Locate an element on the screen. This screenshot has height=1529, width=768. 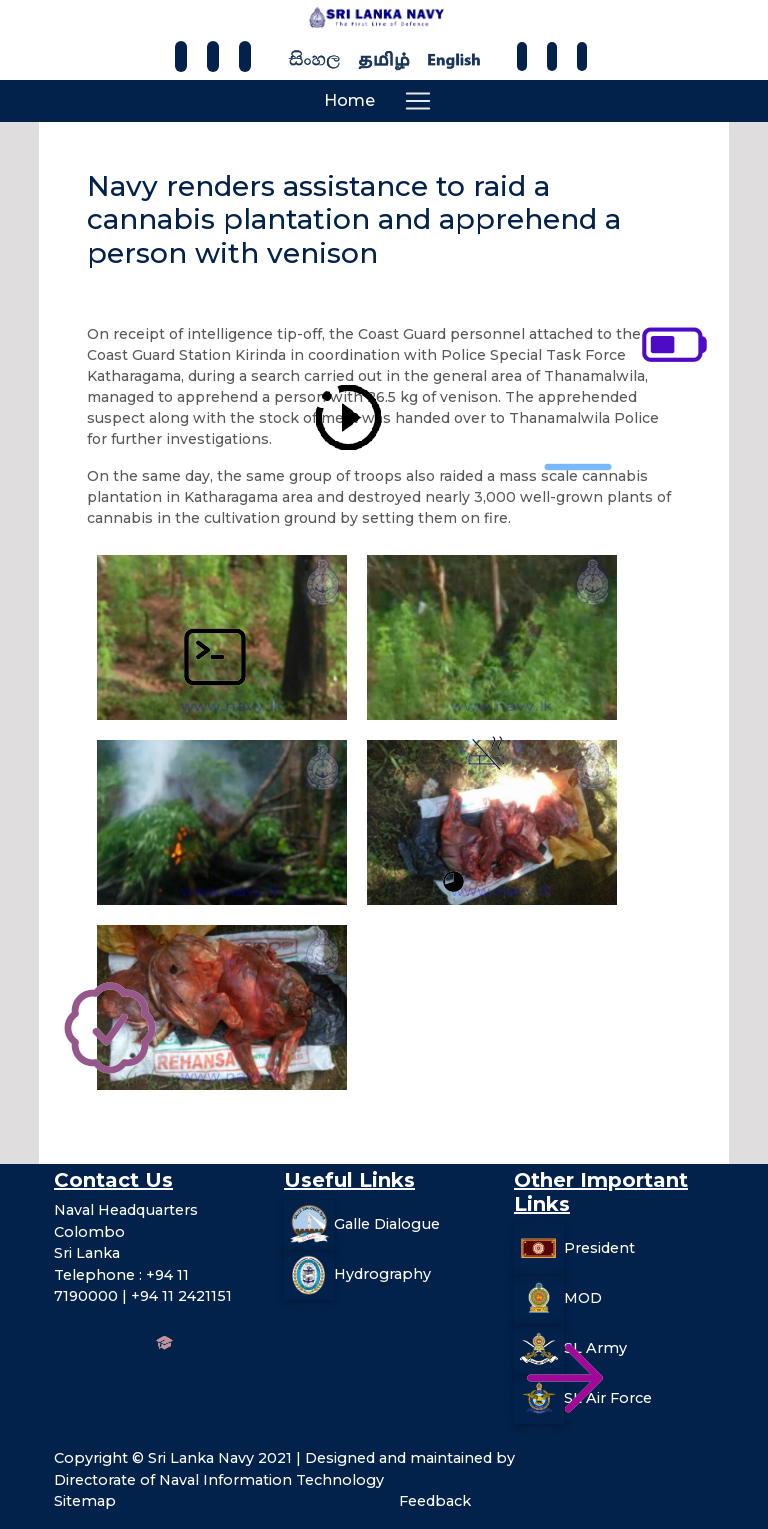
indicates battery at 50% charge is located at coordinates (674, 342).